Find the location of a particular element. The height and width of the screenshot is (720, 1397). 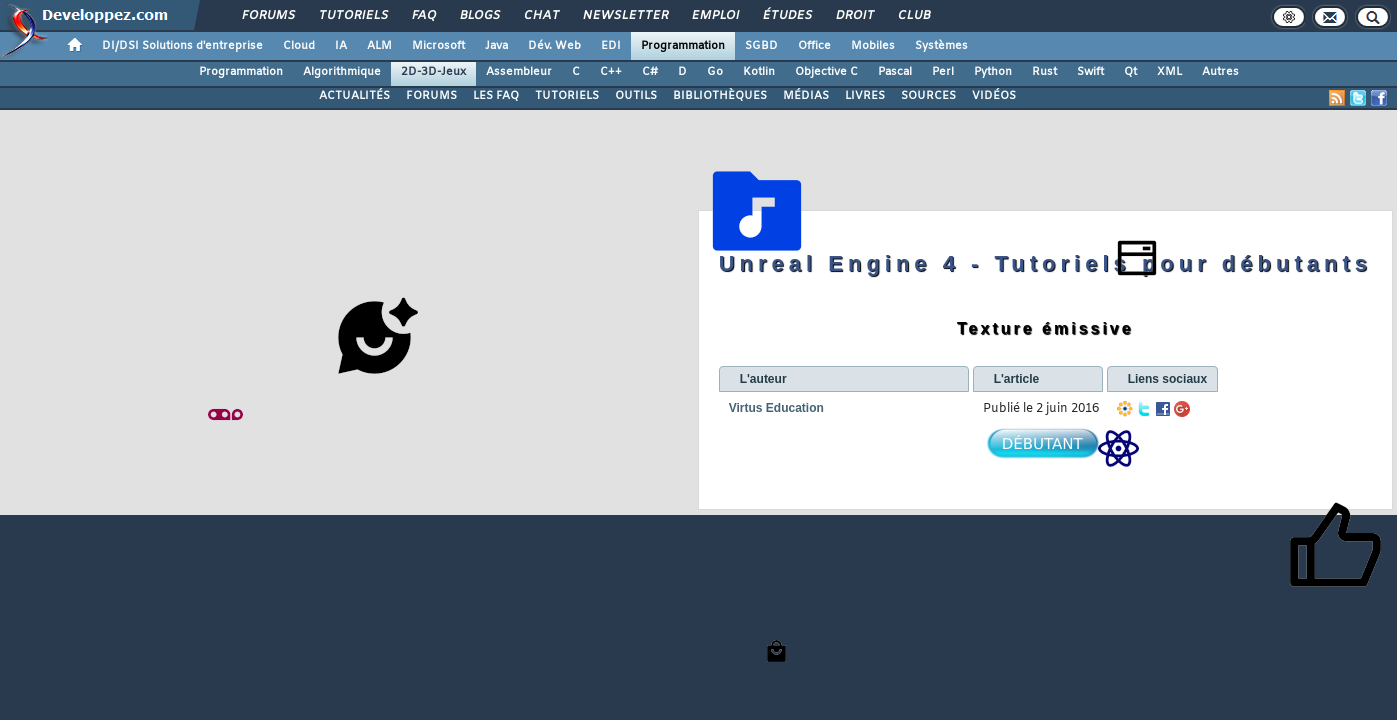

open your music folder is located at coordinates (757, 211).